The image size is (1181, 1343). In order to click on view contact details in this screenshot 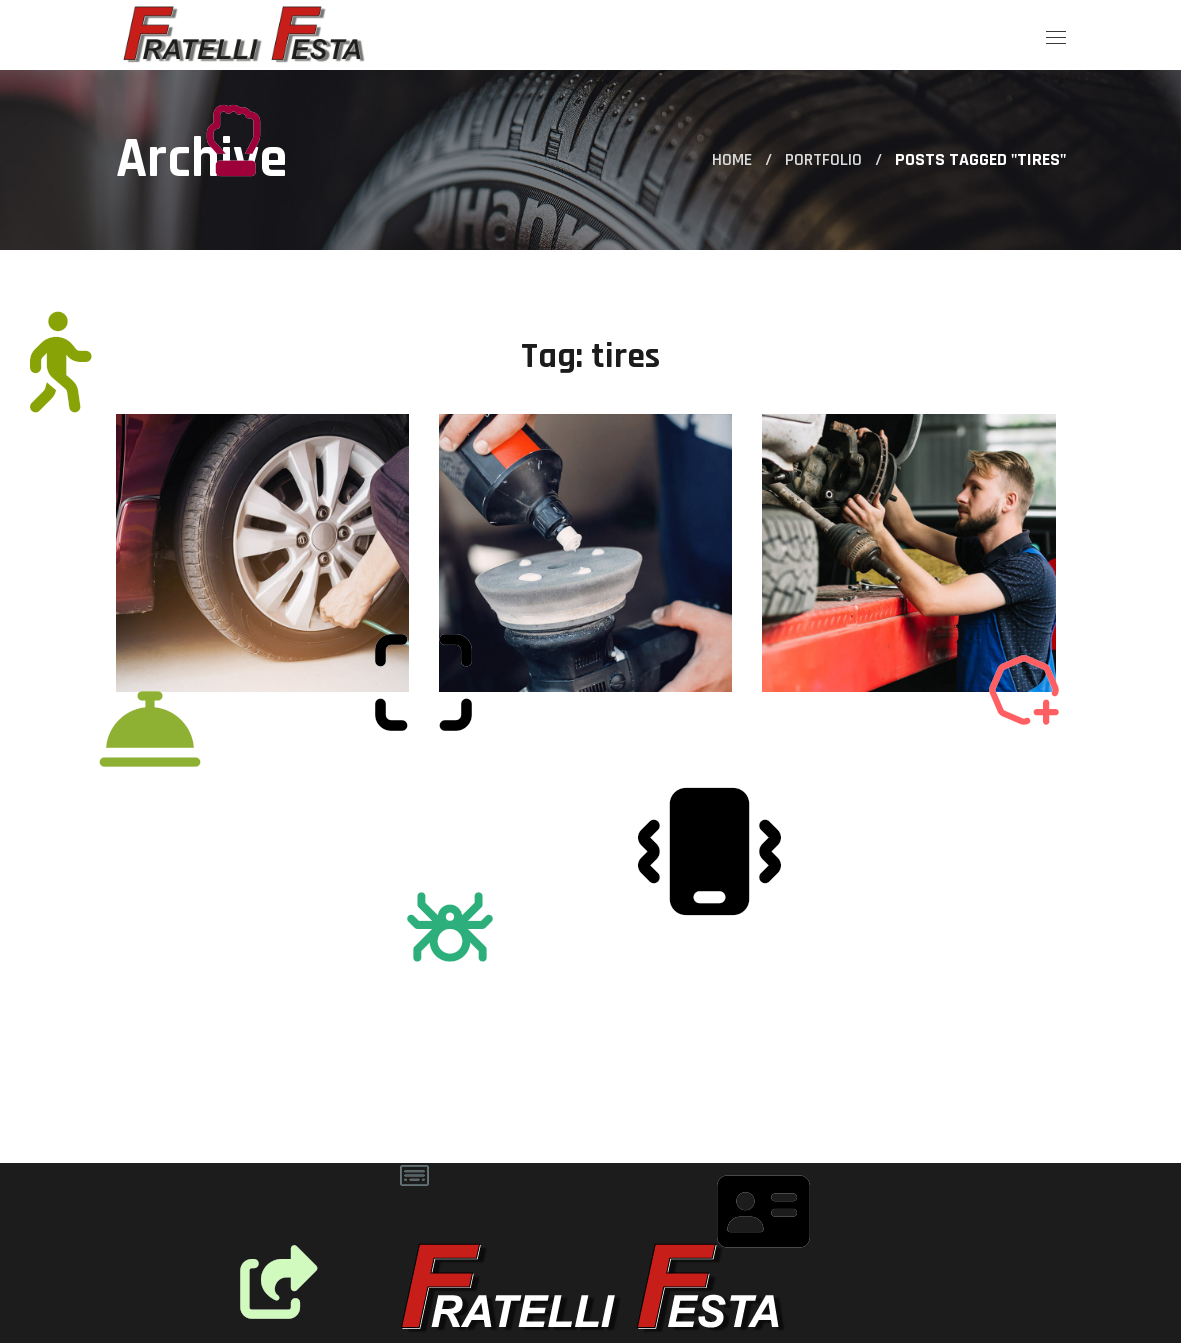, I will do `click(763, 1211)`.